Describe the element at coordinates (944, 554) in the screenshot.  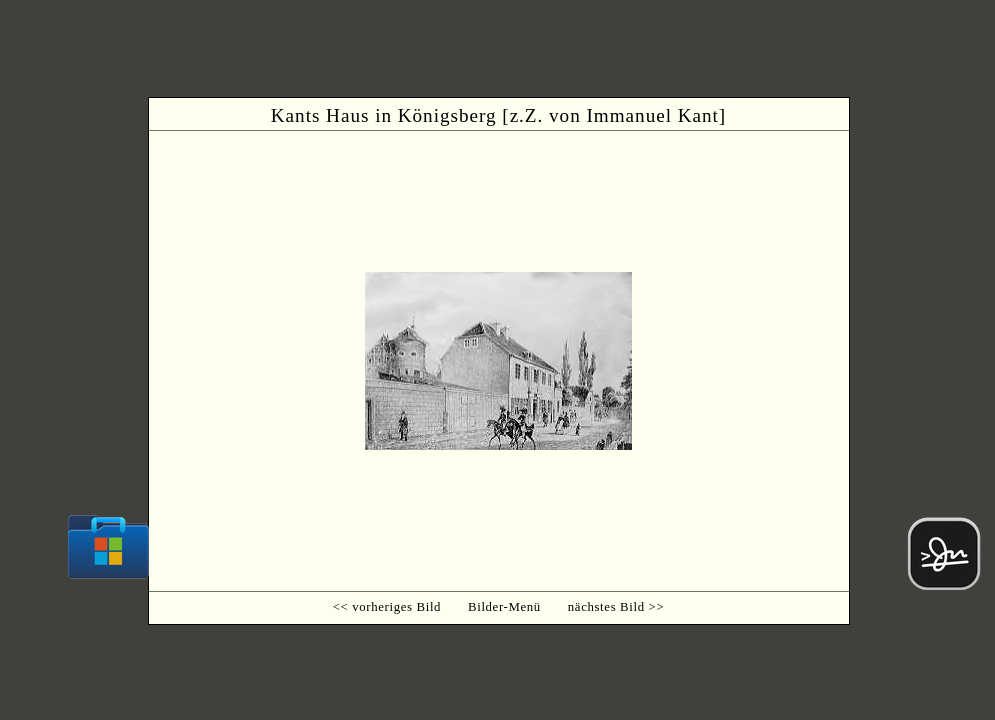
I see `open secretive app for secure key management` at that location.